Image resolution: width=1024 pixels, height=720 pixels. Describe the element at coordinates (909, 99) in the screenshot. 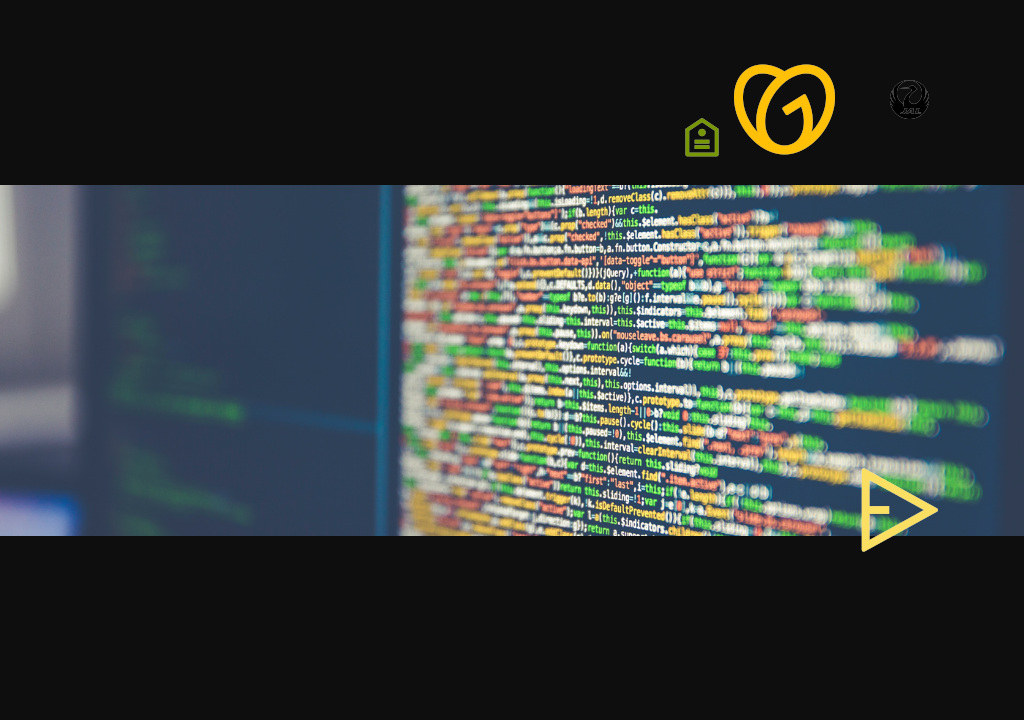

I see `Japan Airlines company logo` at that location.